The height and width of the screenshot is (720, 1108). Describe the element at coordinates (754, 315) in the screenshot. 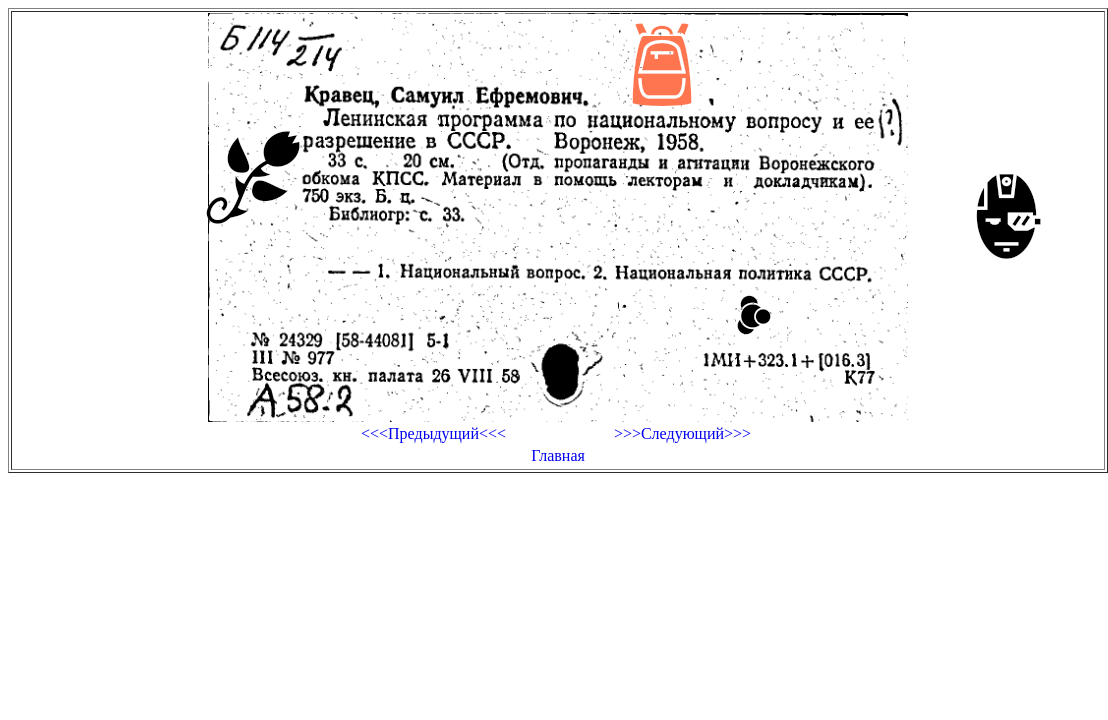

I see `view molecular or chemical information` at that location.